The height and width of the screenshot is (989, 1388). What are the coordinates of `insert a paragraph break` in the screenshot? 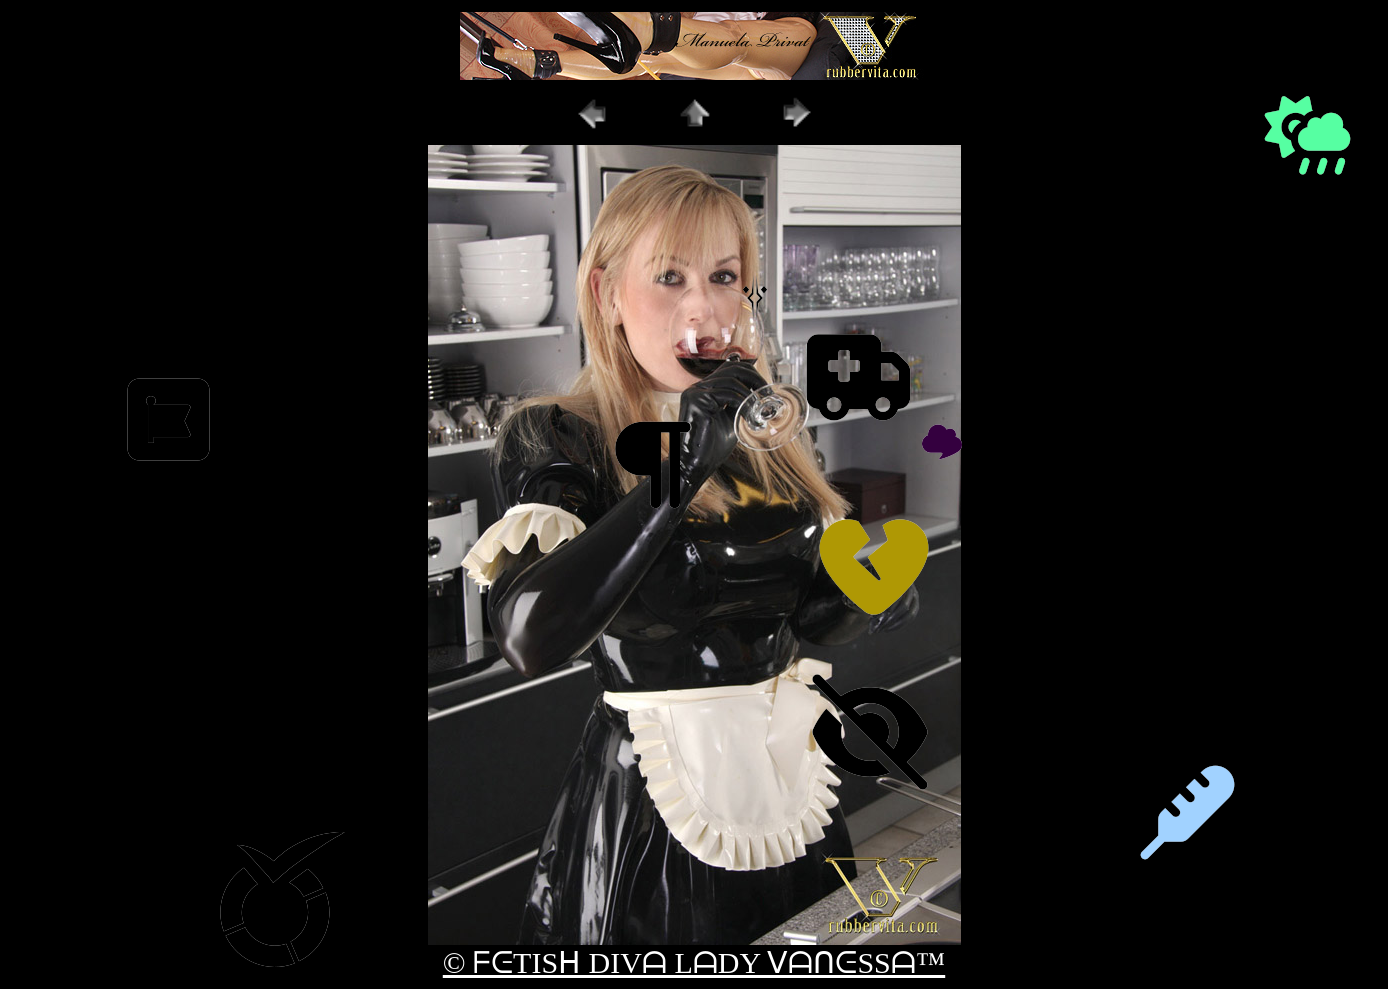 It's located at (653, 465).